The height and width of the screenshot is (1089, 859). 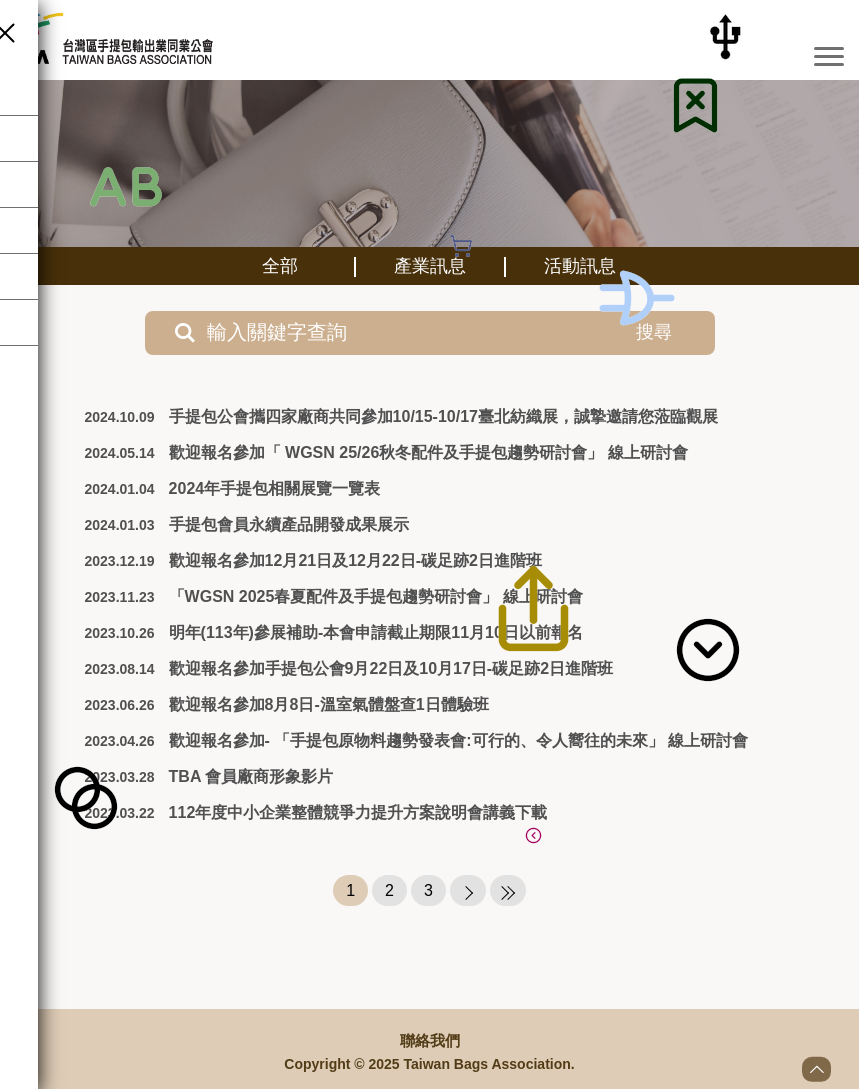 I want to click on logic OR gate symbol for circuit diagrams, so click(x=637, y=298).